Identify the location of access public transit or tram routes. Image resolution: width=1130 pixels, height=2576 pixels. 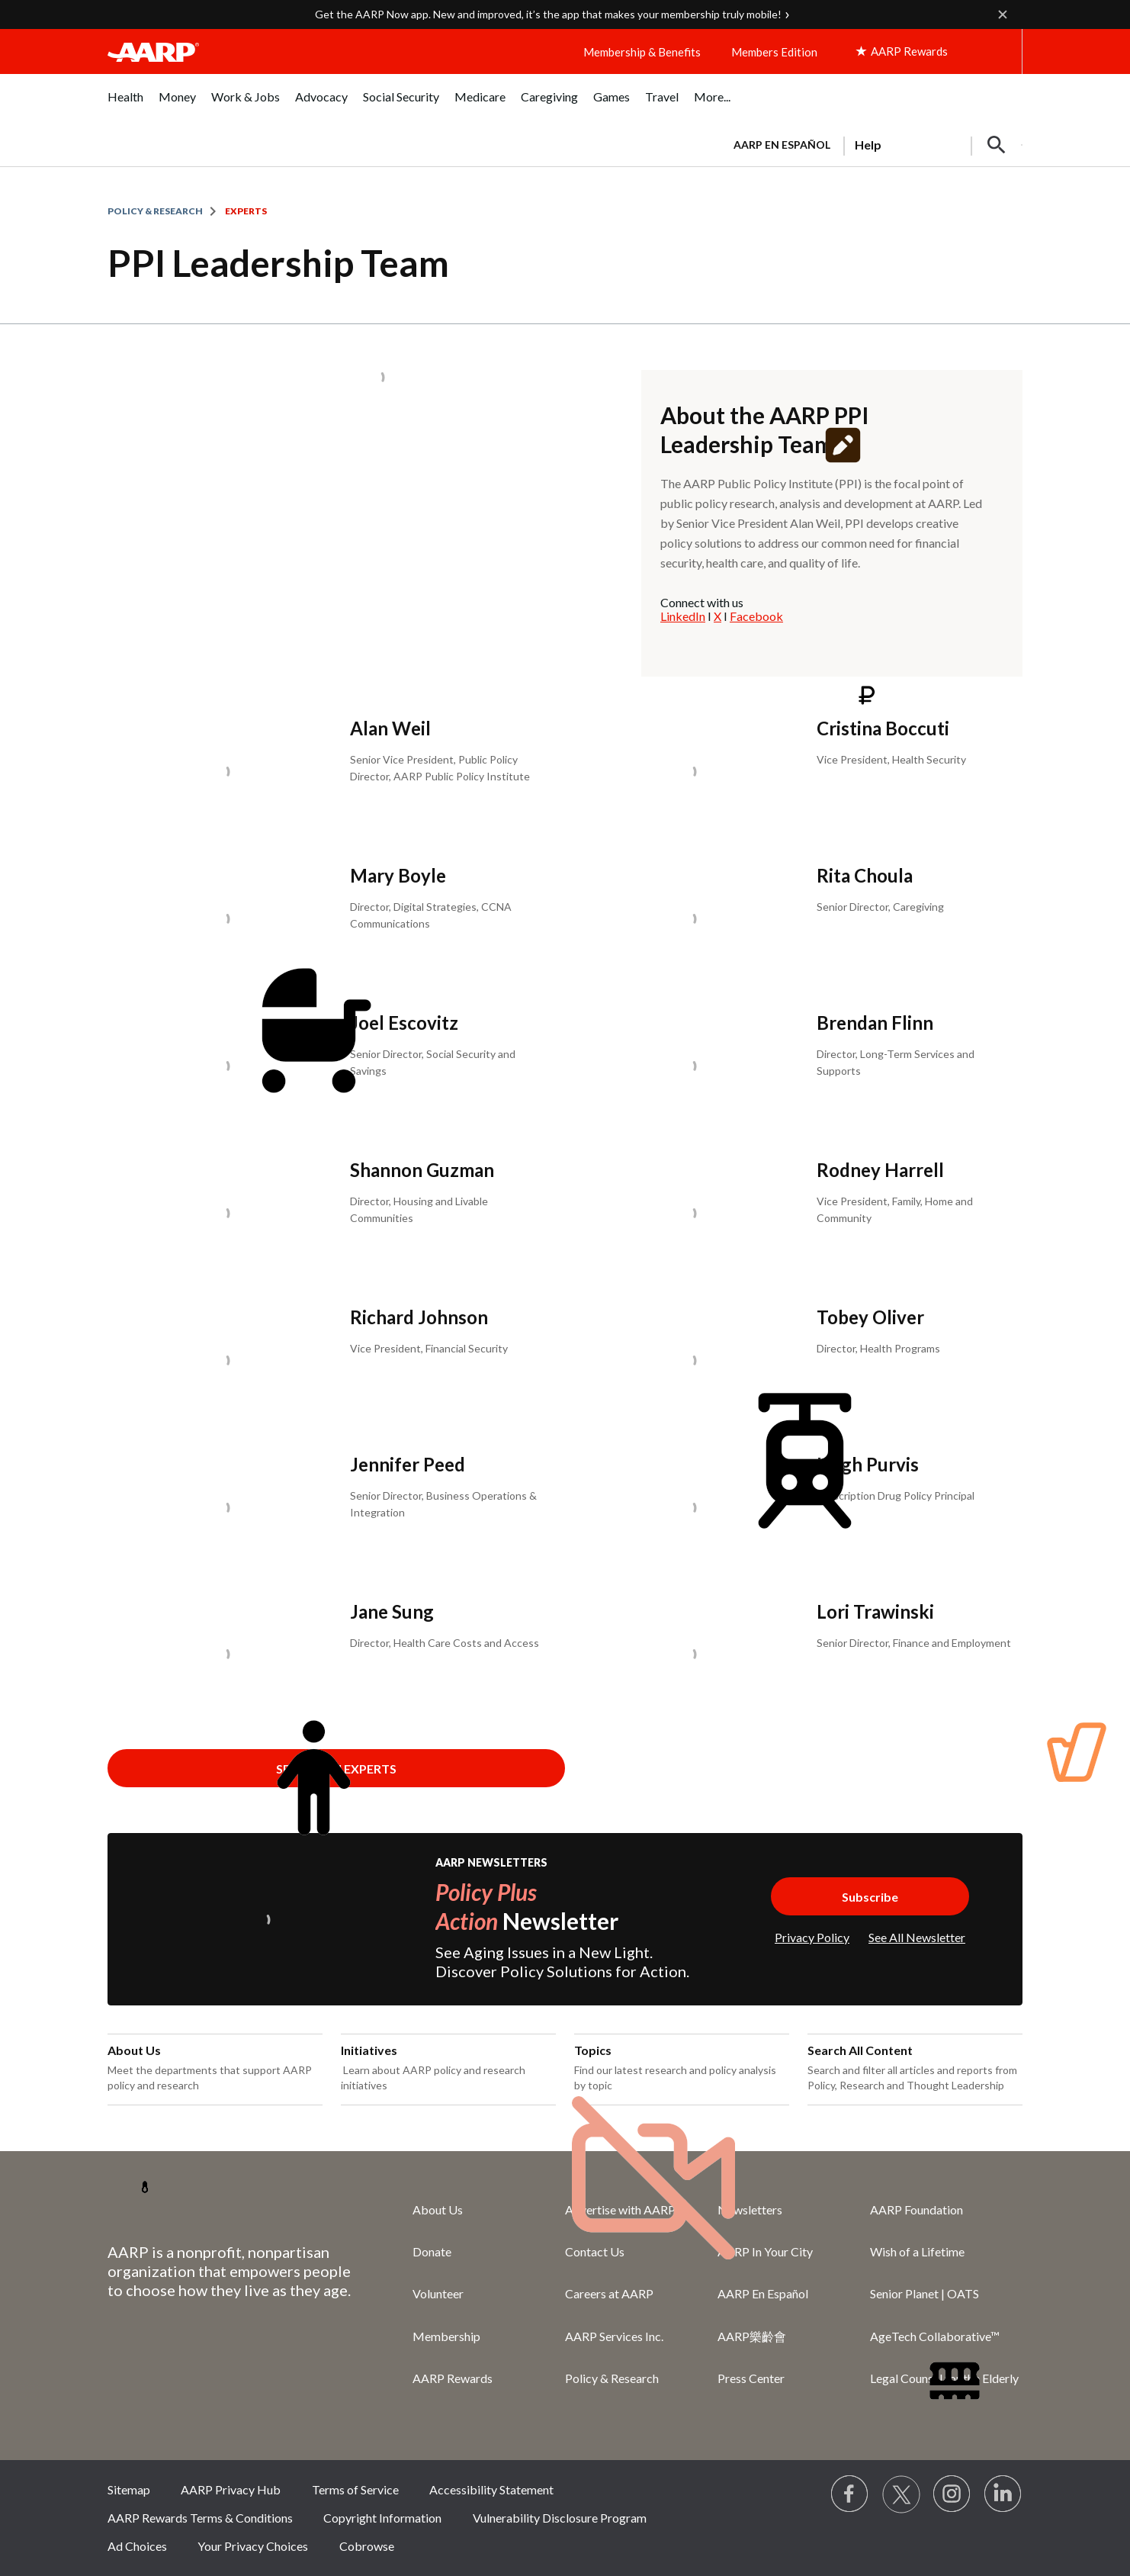
(804, 1458).